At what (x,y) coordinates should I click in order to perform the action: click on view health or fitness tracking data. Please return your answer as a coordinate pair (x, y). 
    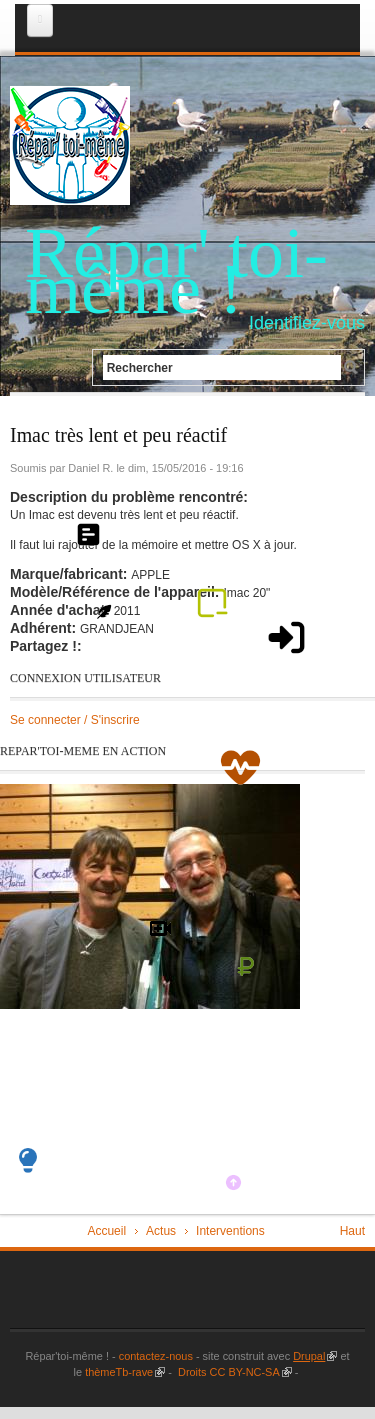
    Looking at the image, I should click on (240, 767).